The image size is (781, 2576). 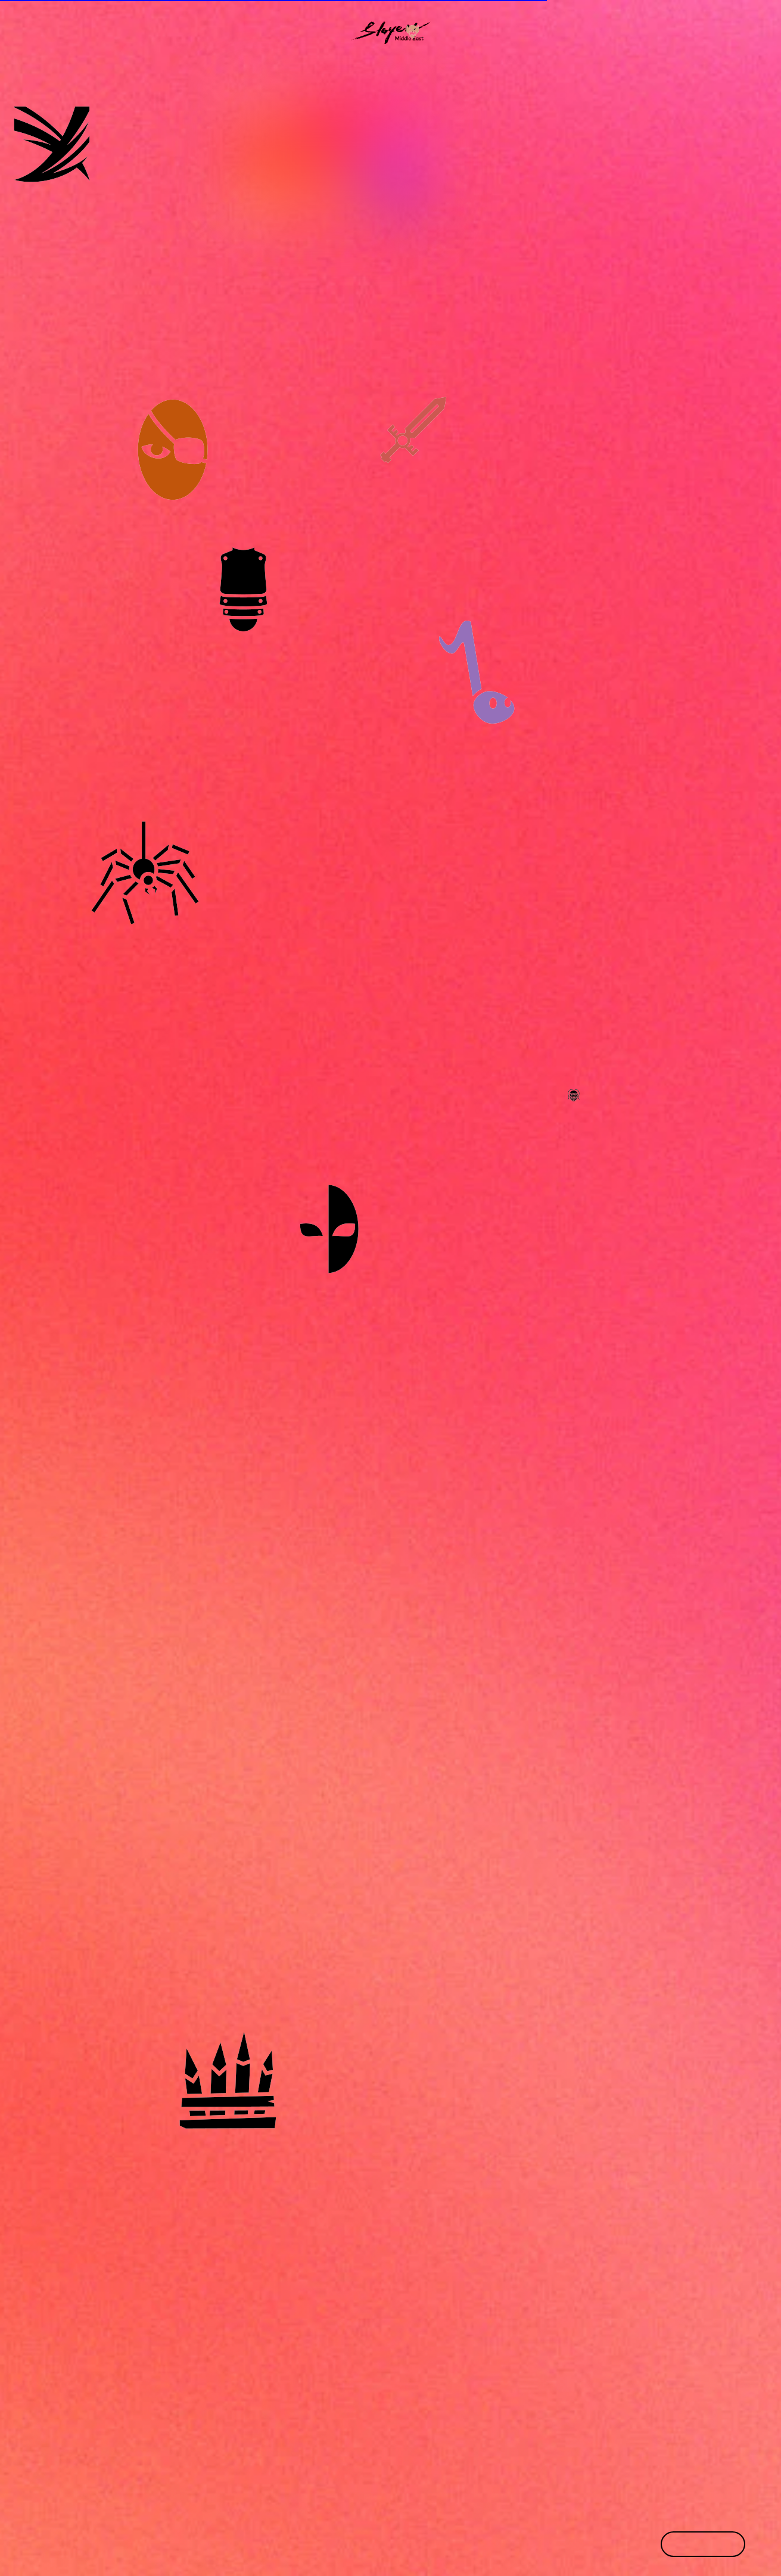 What do you see at coordinates (173, 450) in the screenshot?
I see `select pirate or rogue character class` at bounding box center [173, 450].